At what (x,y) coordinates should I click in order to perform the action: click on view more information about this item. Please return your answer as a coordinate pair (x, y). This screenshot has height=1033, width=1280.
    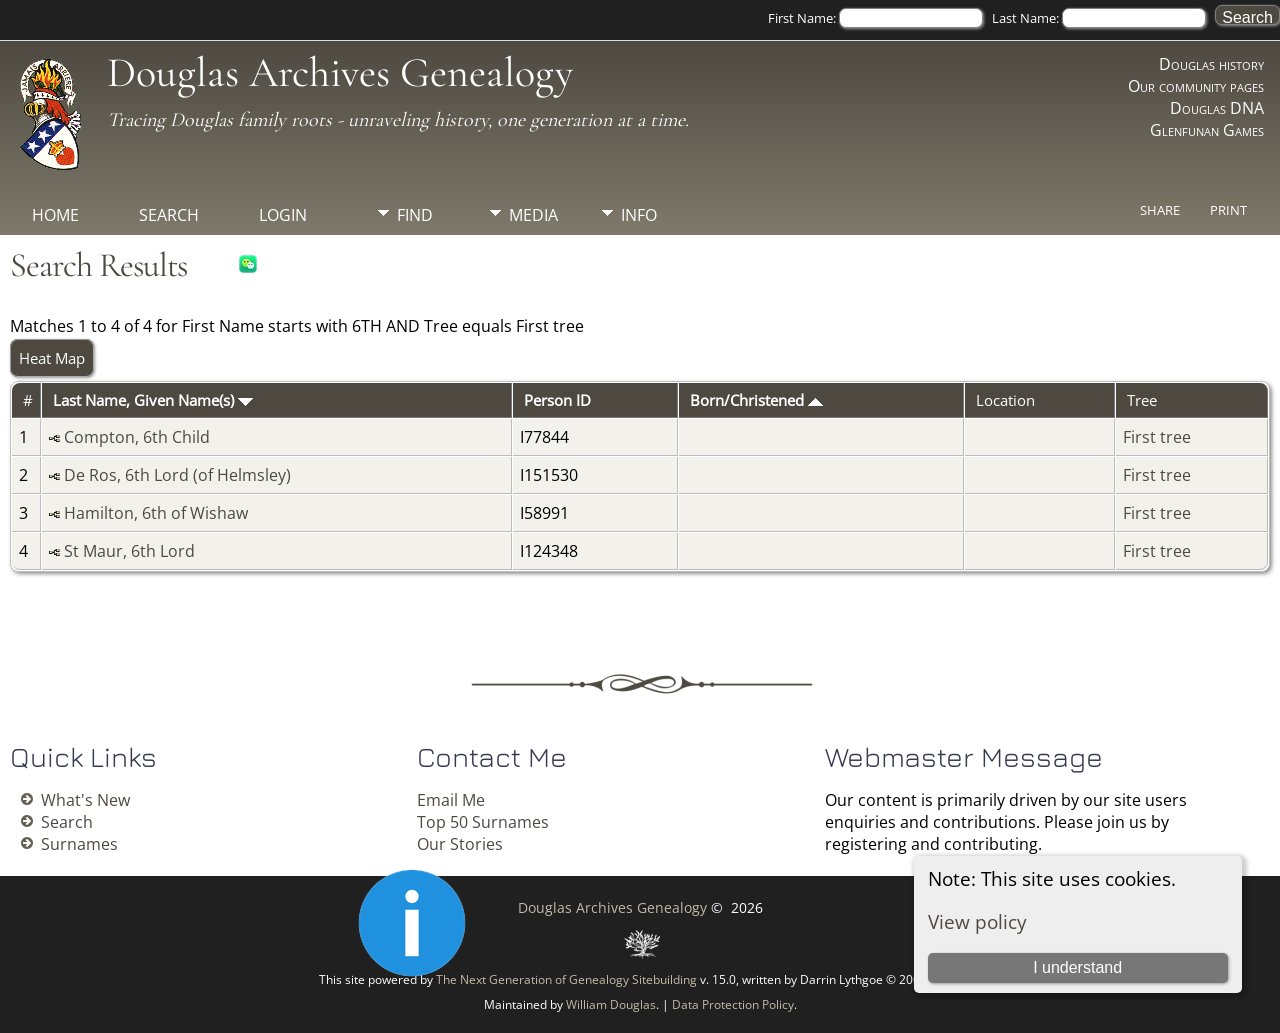
    Looking at the image, I should click on (412, 923).